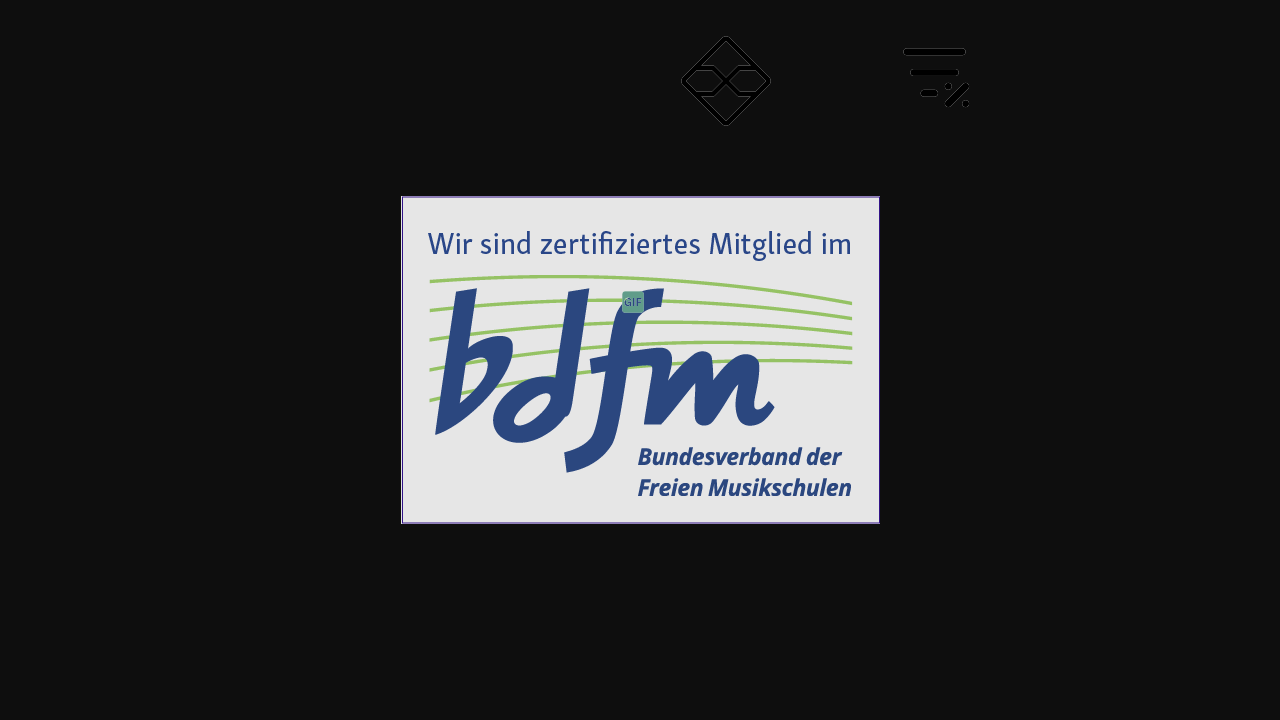 The image size is (1280, 720). I want to click on filter items by discount or sale price, so click(934, 72).